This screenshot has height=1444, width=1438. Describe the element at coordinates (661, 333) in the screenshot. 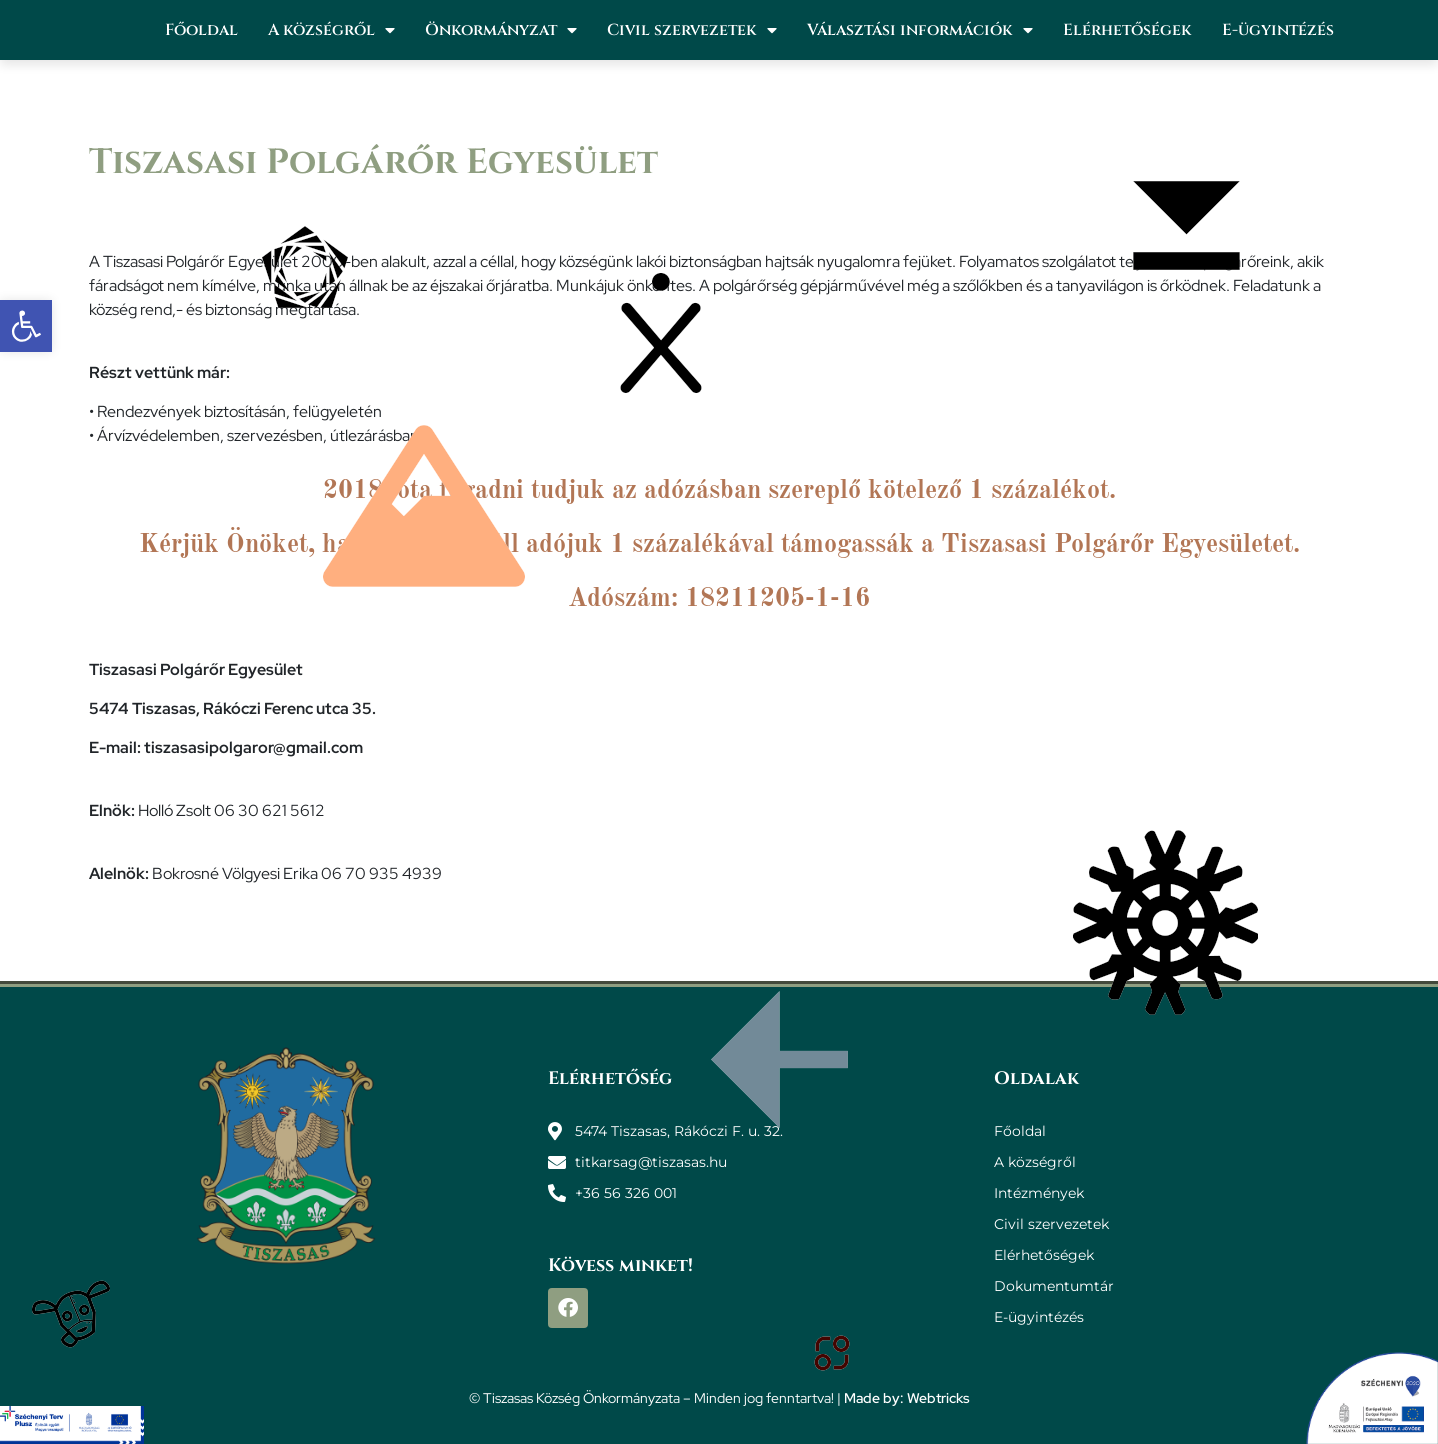

I see `launch Citrix workspace or virtual desktop` at that location.